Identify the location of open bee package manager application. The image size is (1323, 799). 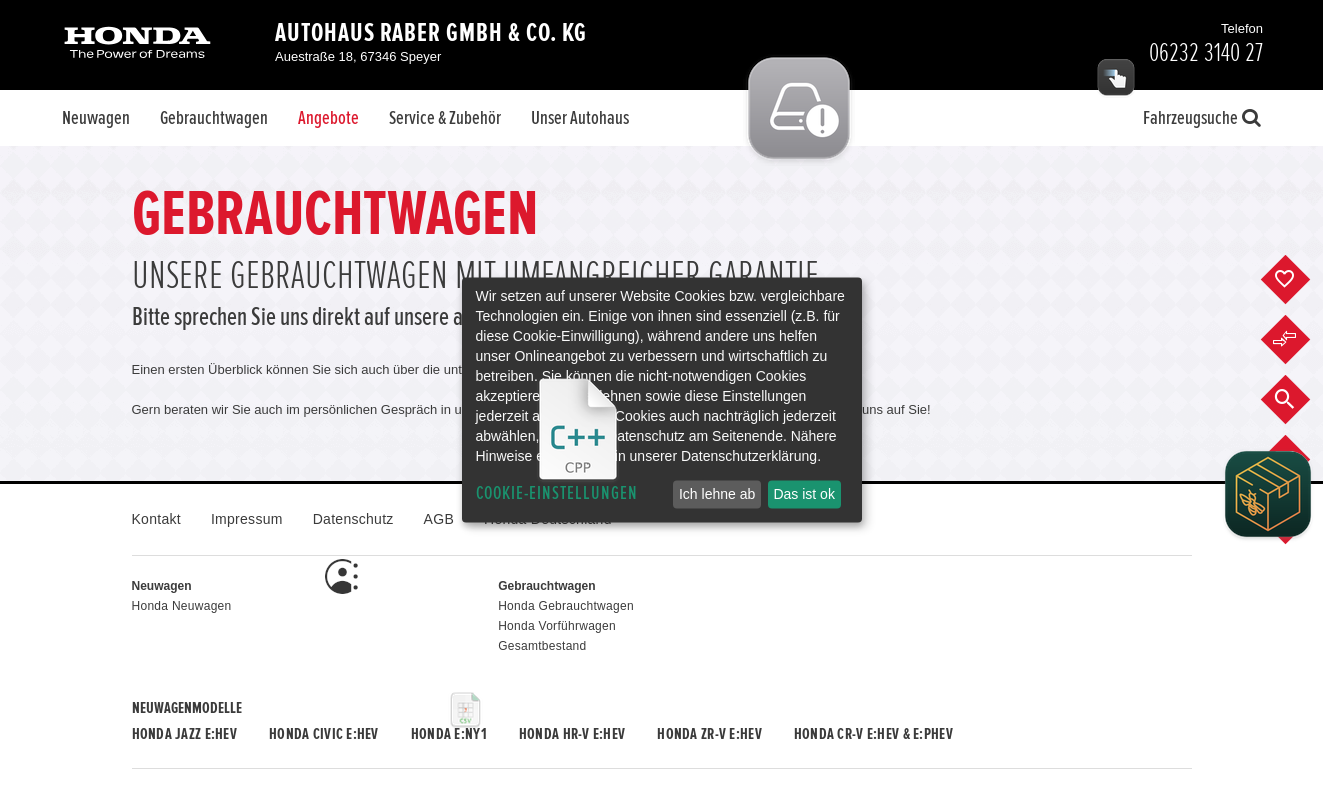
(1268, 494).